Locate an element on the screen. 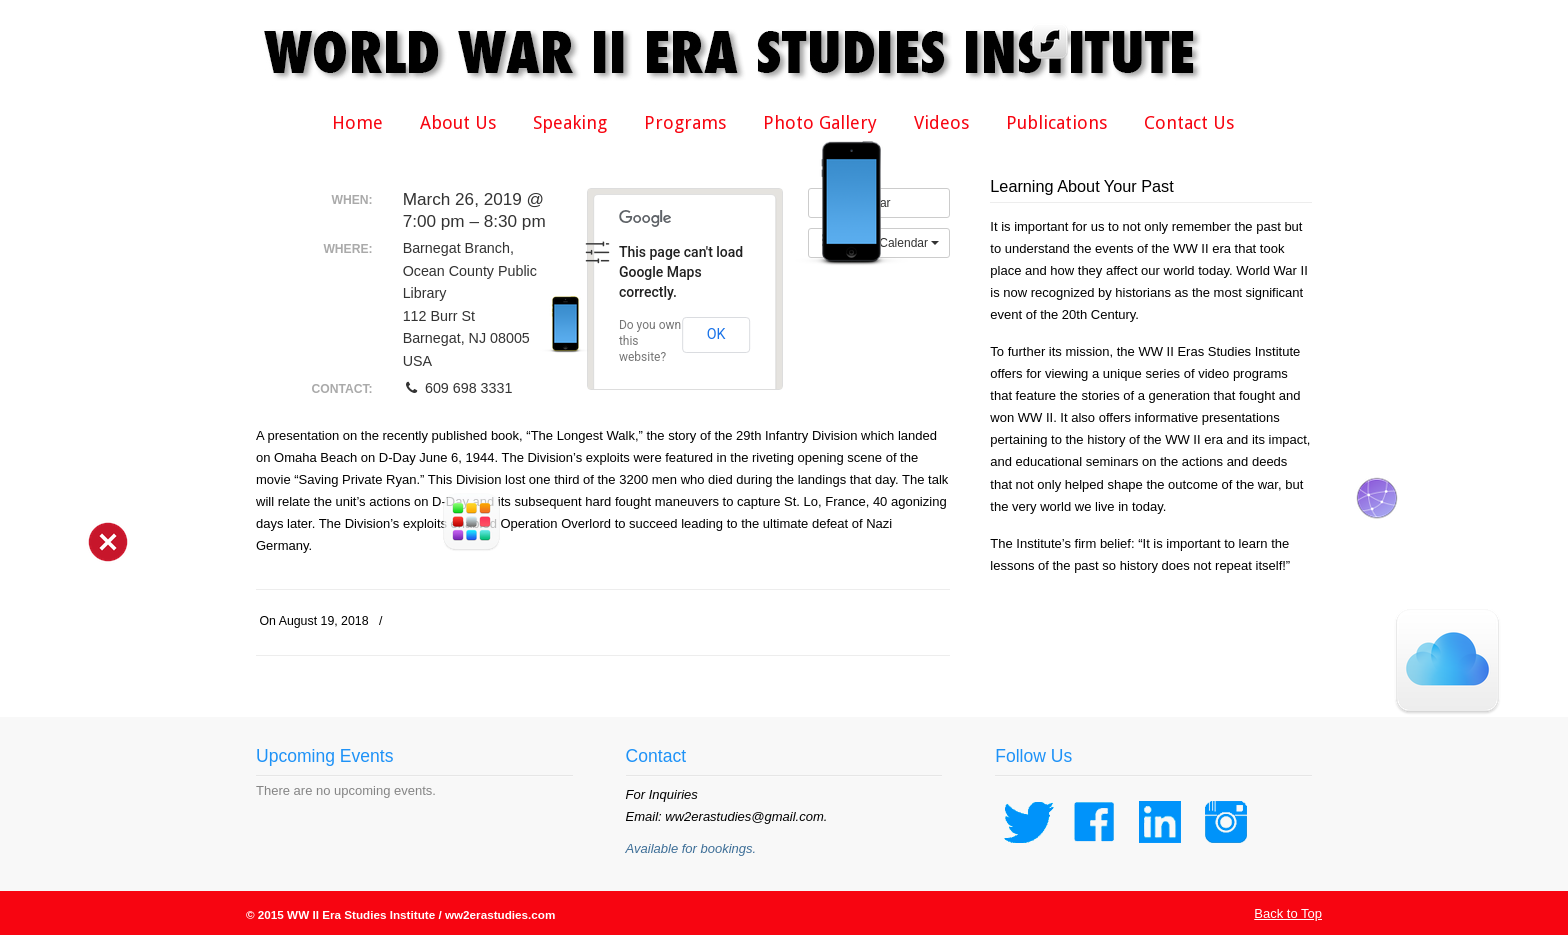 This screenshot has width=1568, height=935. access network workgroup or shared resources is located at coordinates (1377, 498).